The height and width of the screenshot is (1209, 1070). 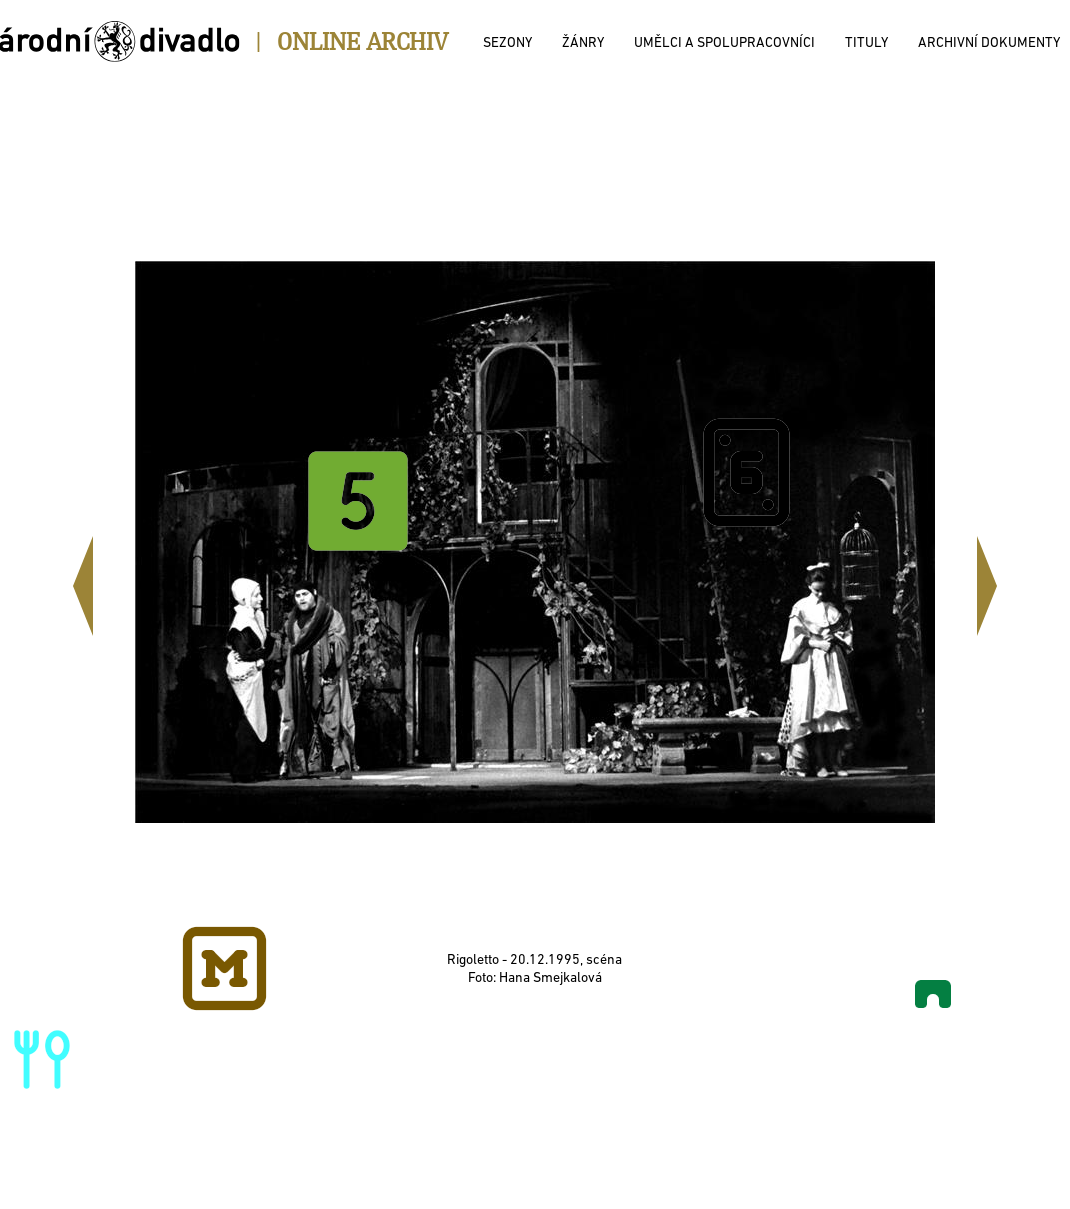 I want to click on playing card with value six, so click(x=746, y=472).